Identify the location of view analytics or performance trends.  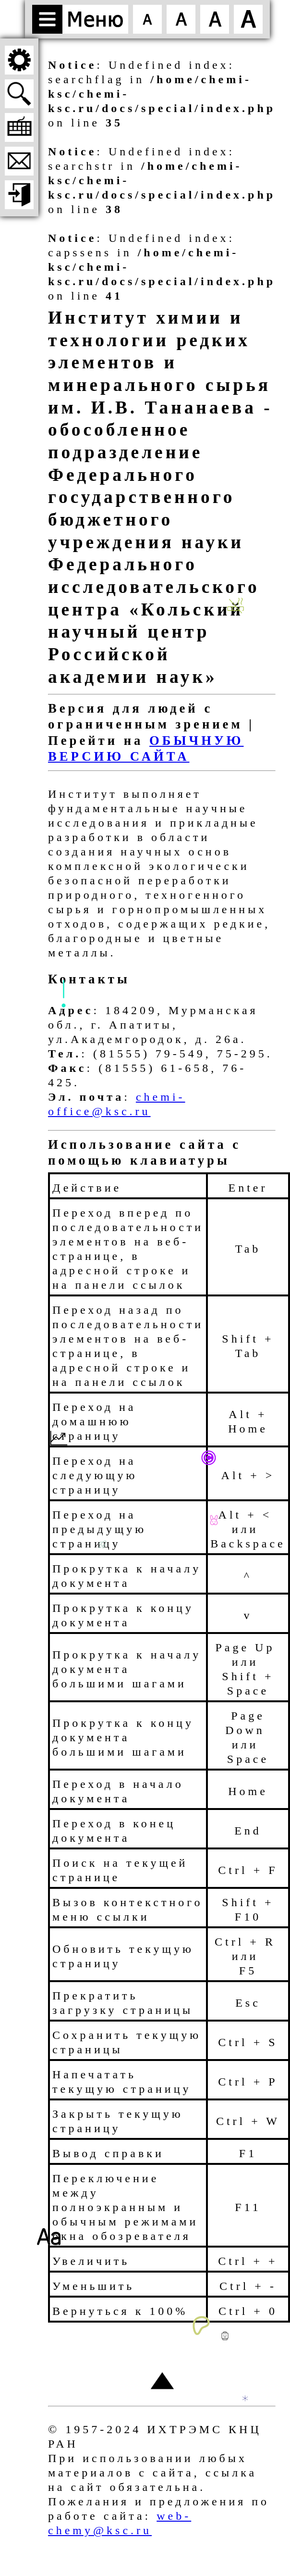
(59, 1438).